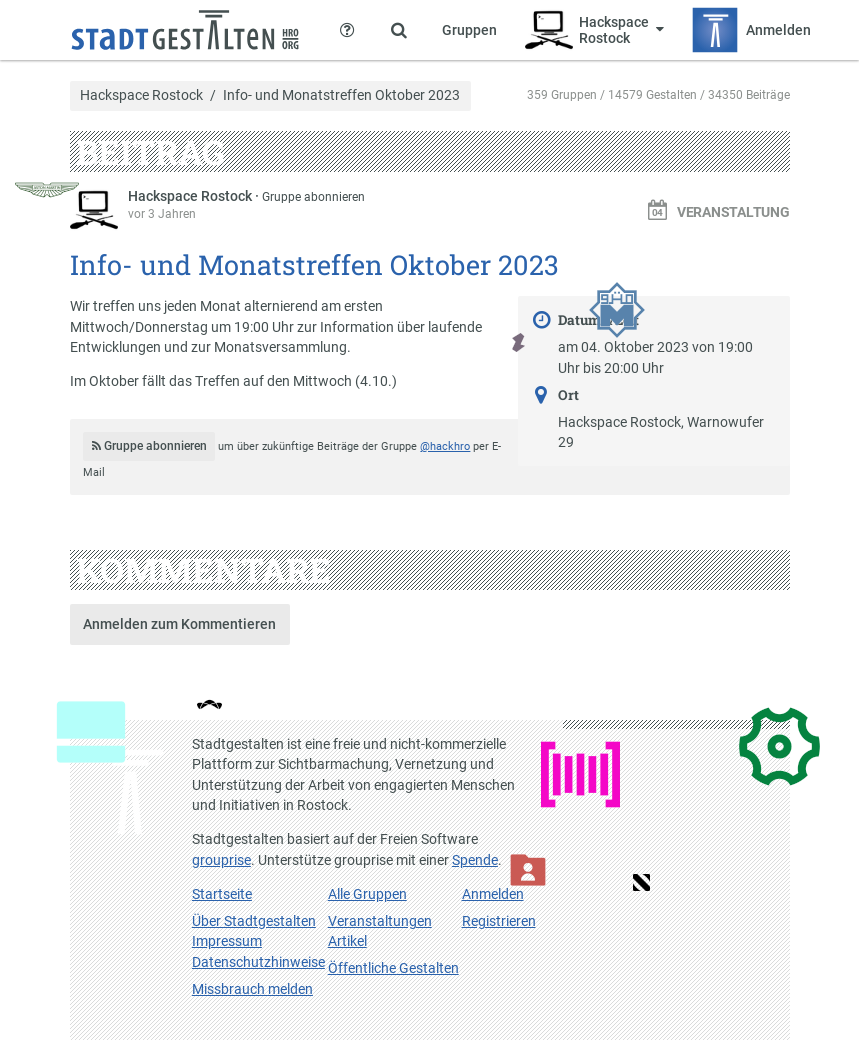  I want to click on access your personal files folder, so click(528, 870).